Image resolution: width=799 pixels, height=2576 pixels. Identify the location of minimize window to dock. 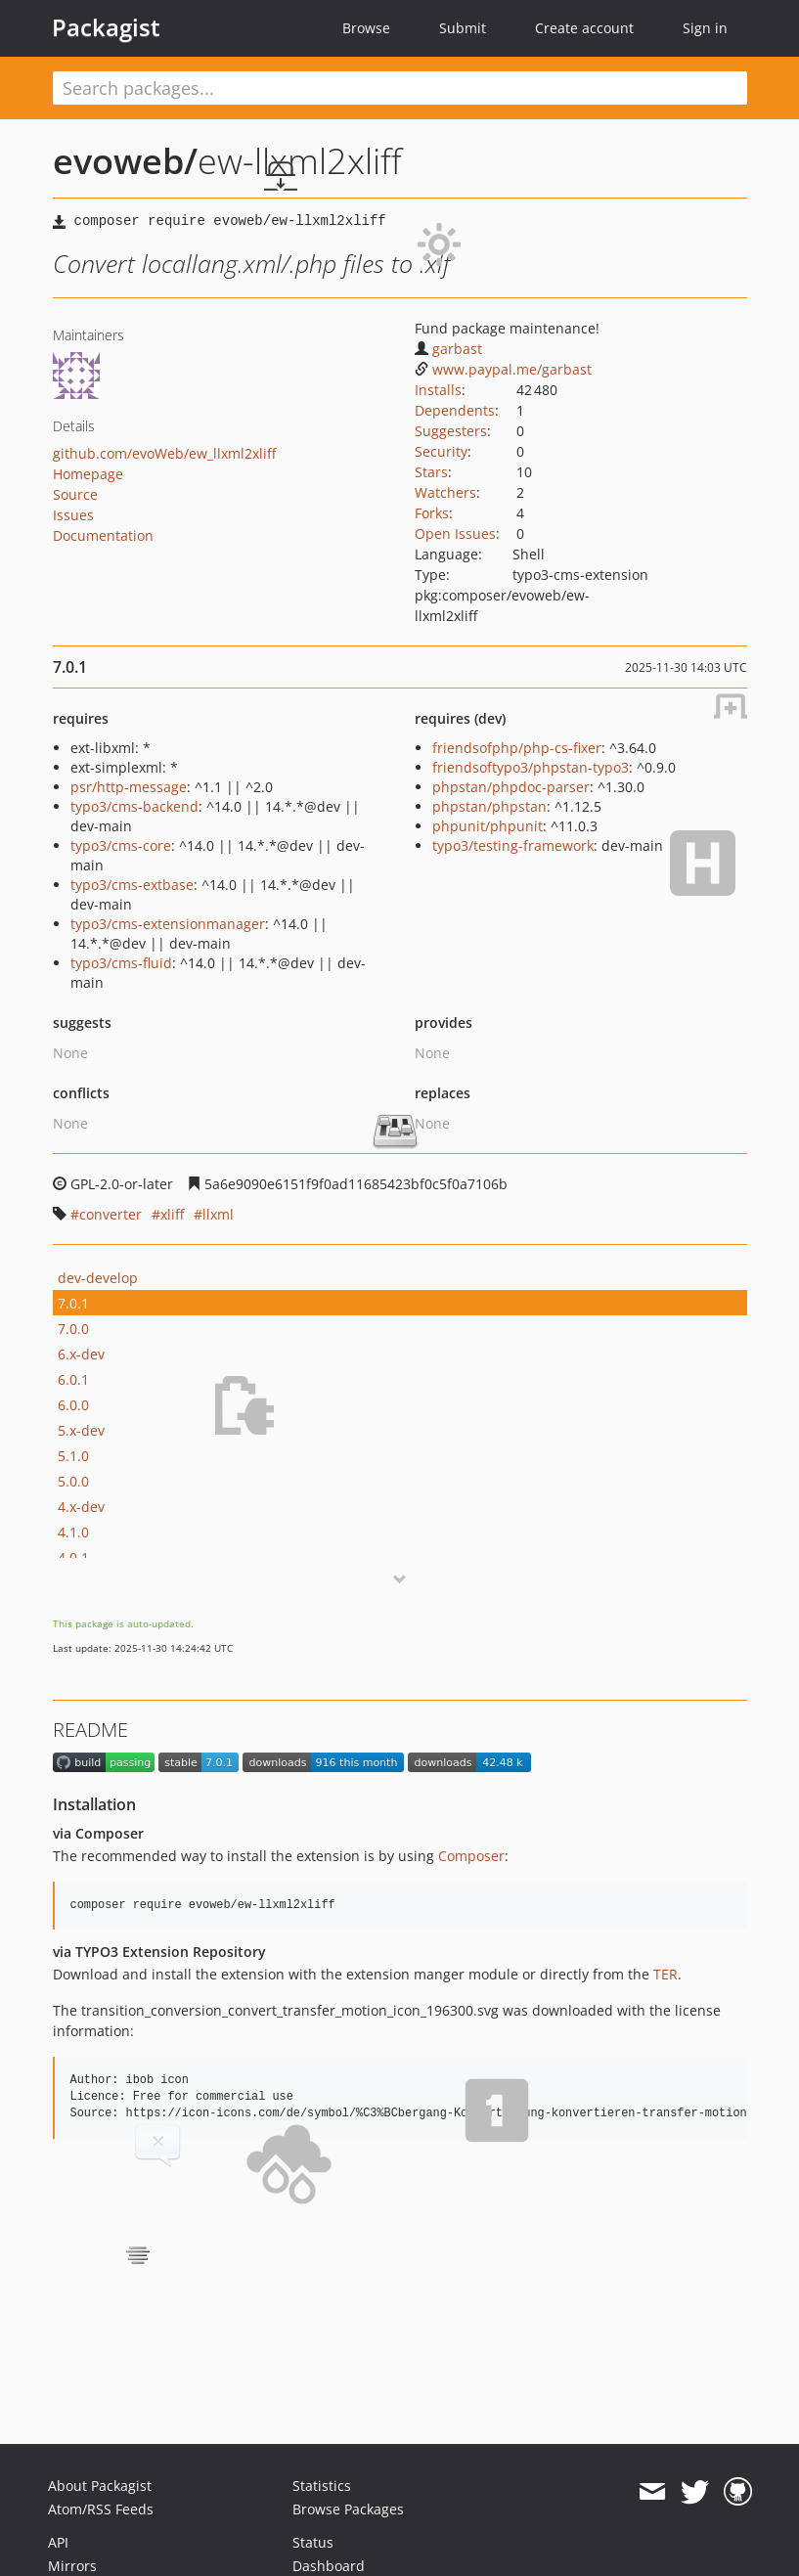
(281, 176).